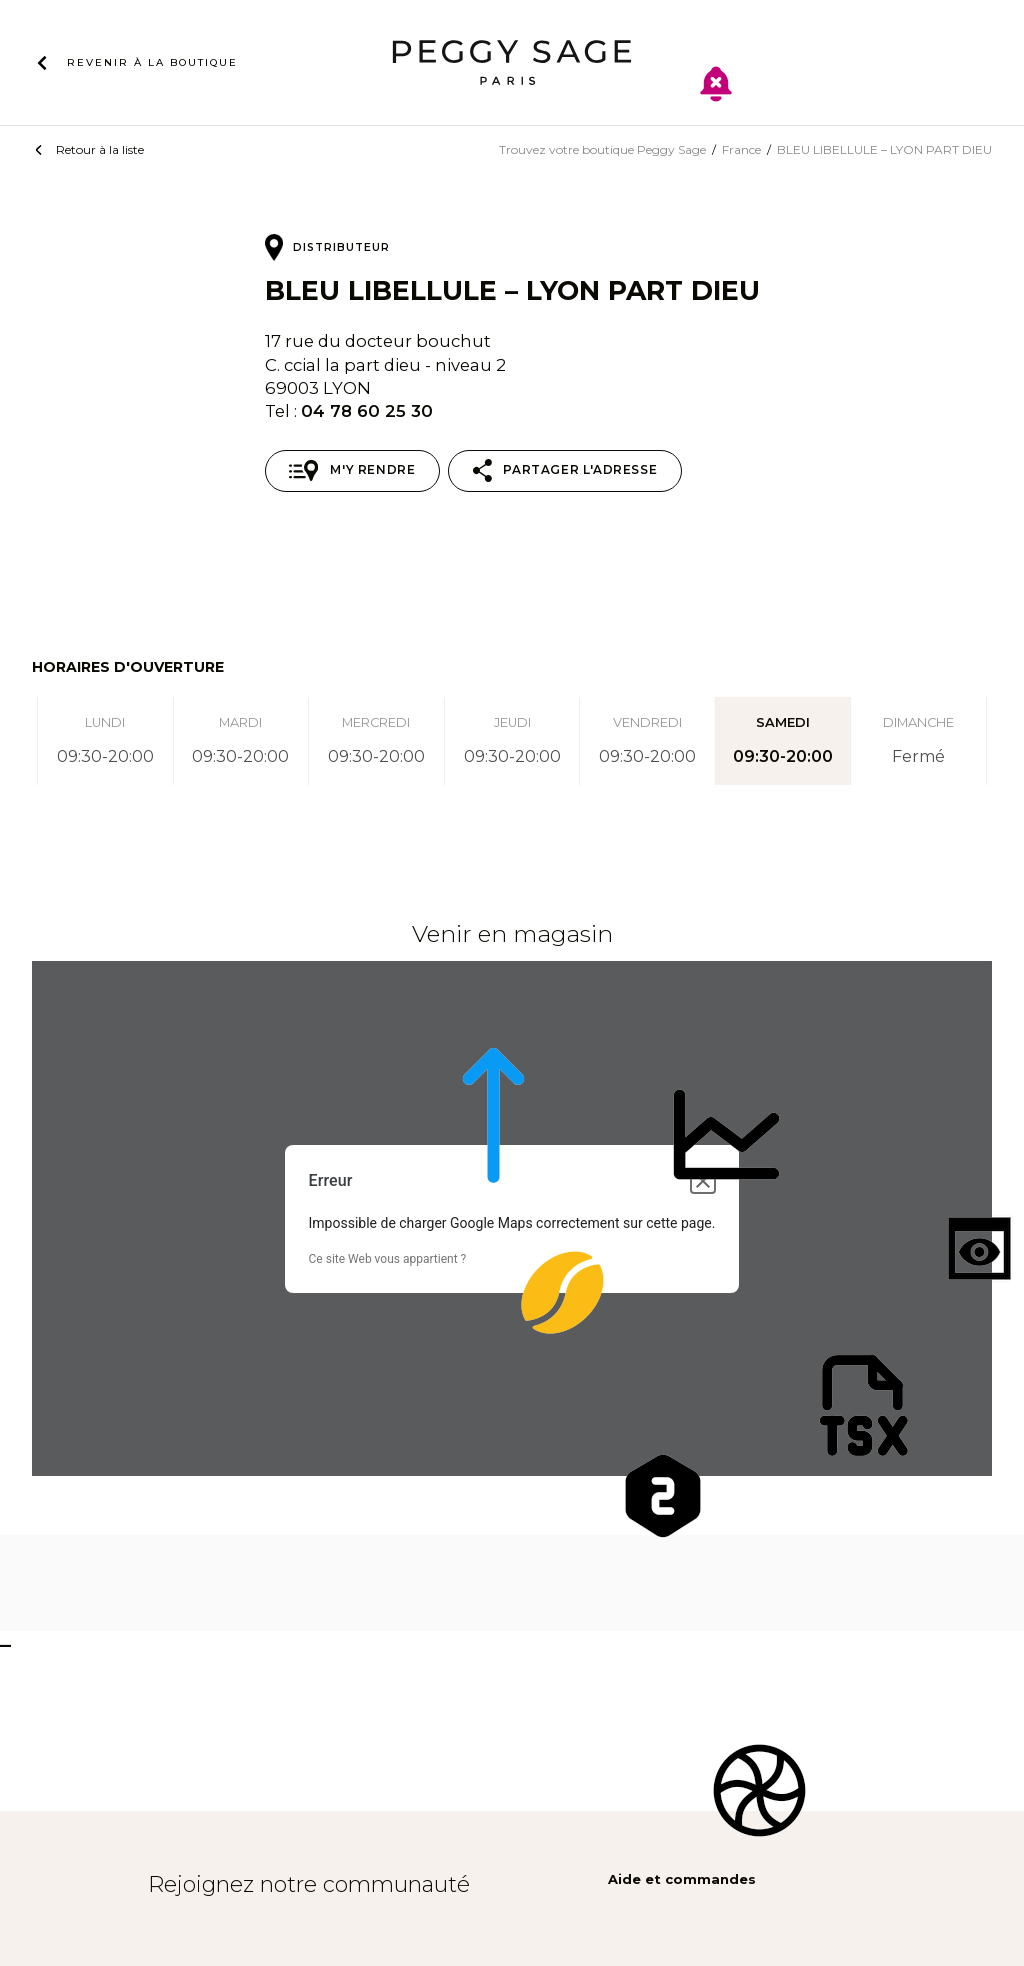 The width and height of the screenshot is (1024, 1966). What do you see at coordinates (862, 1405) in the screenshot?
I see `indicates a TypeScript React (.tsx) file` at bounding box center [862, 1405].